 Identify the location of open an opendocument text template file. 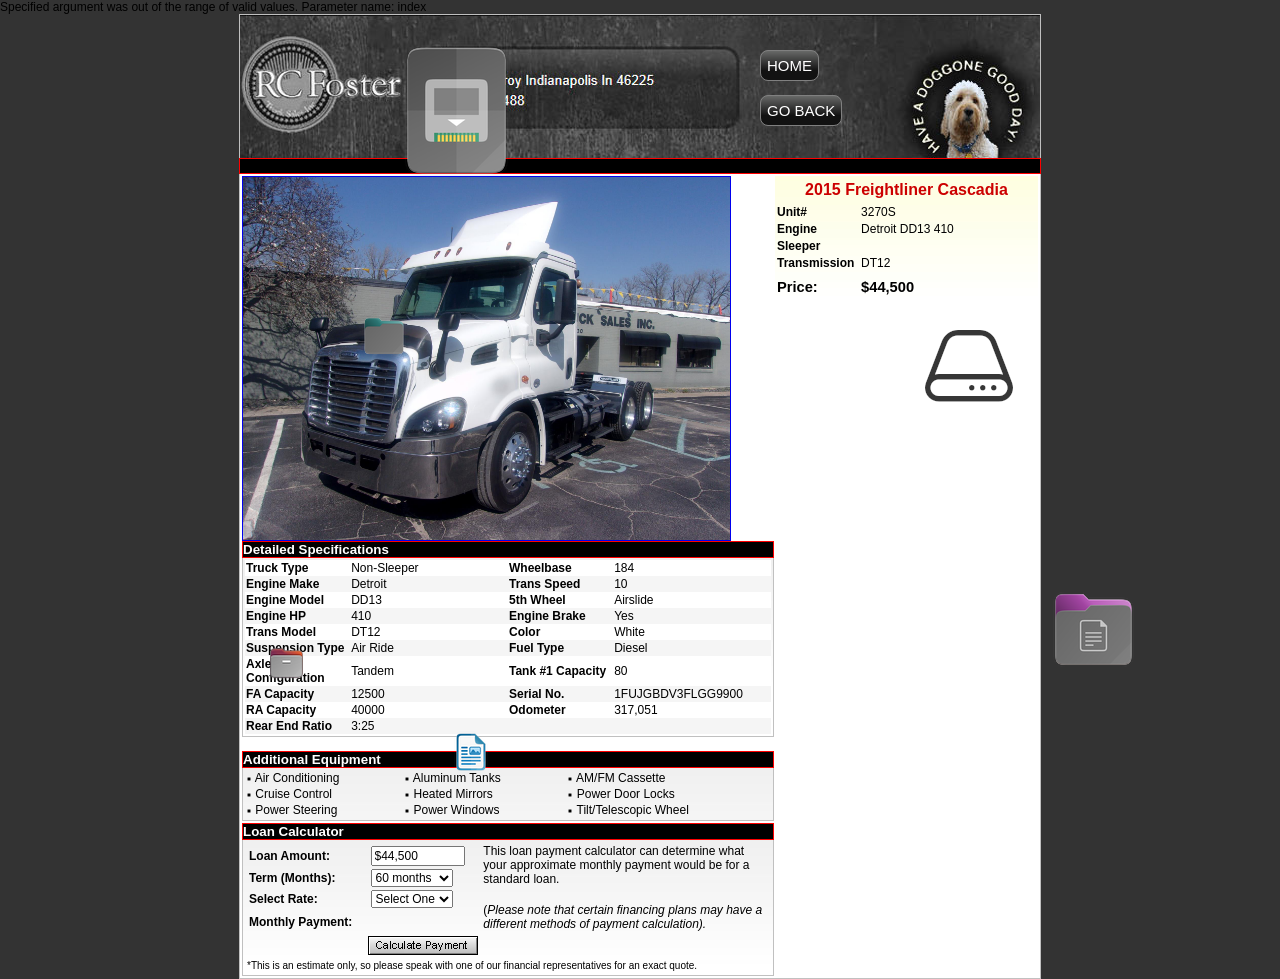
(471, 752).